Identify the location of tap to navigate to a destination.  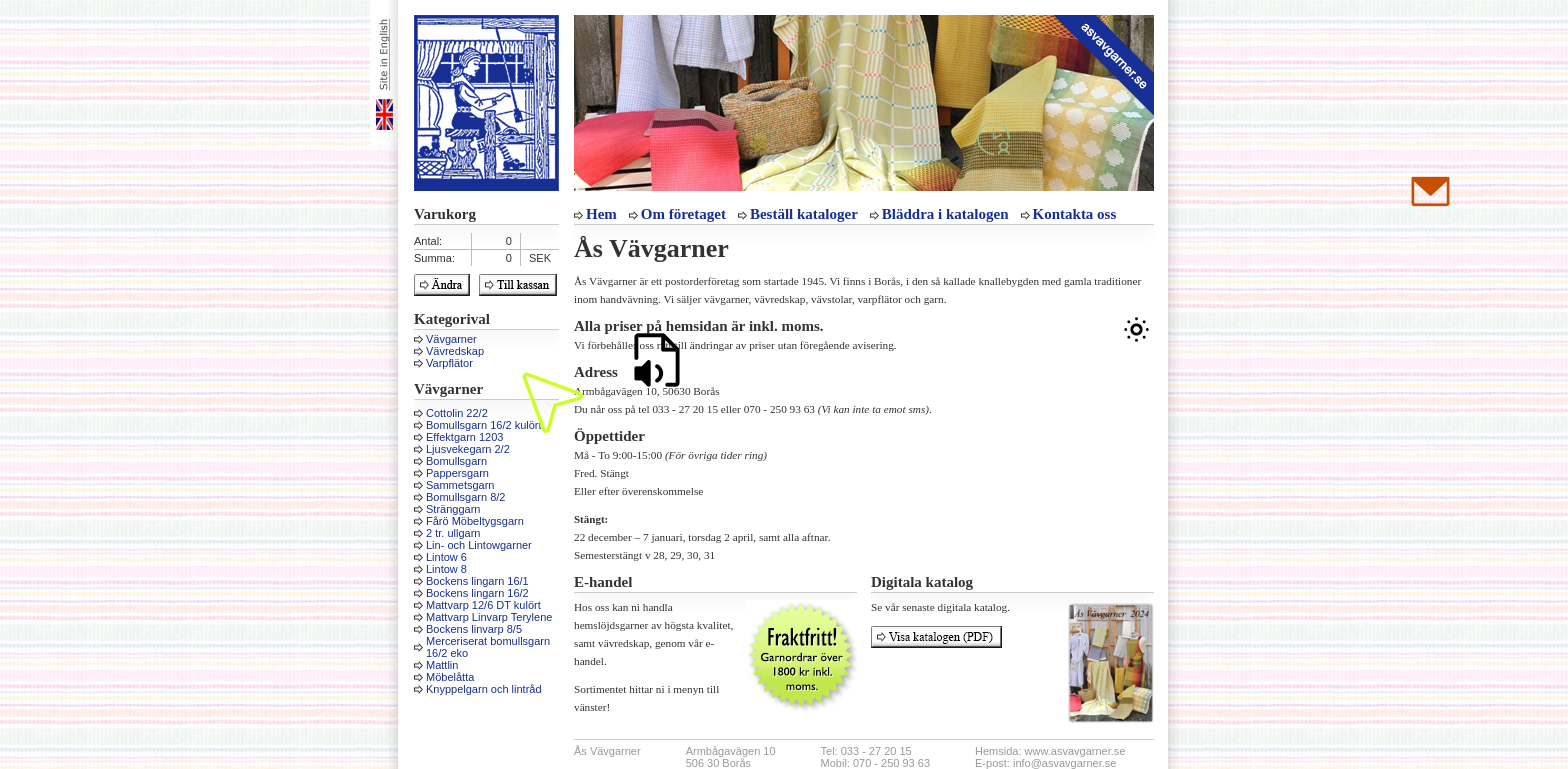
(548, 398).